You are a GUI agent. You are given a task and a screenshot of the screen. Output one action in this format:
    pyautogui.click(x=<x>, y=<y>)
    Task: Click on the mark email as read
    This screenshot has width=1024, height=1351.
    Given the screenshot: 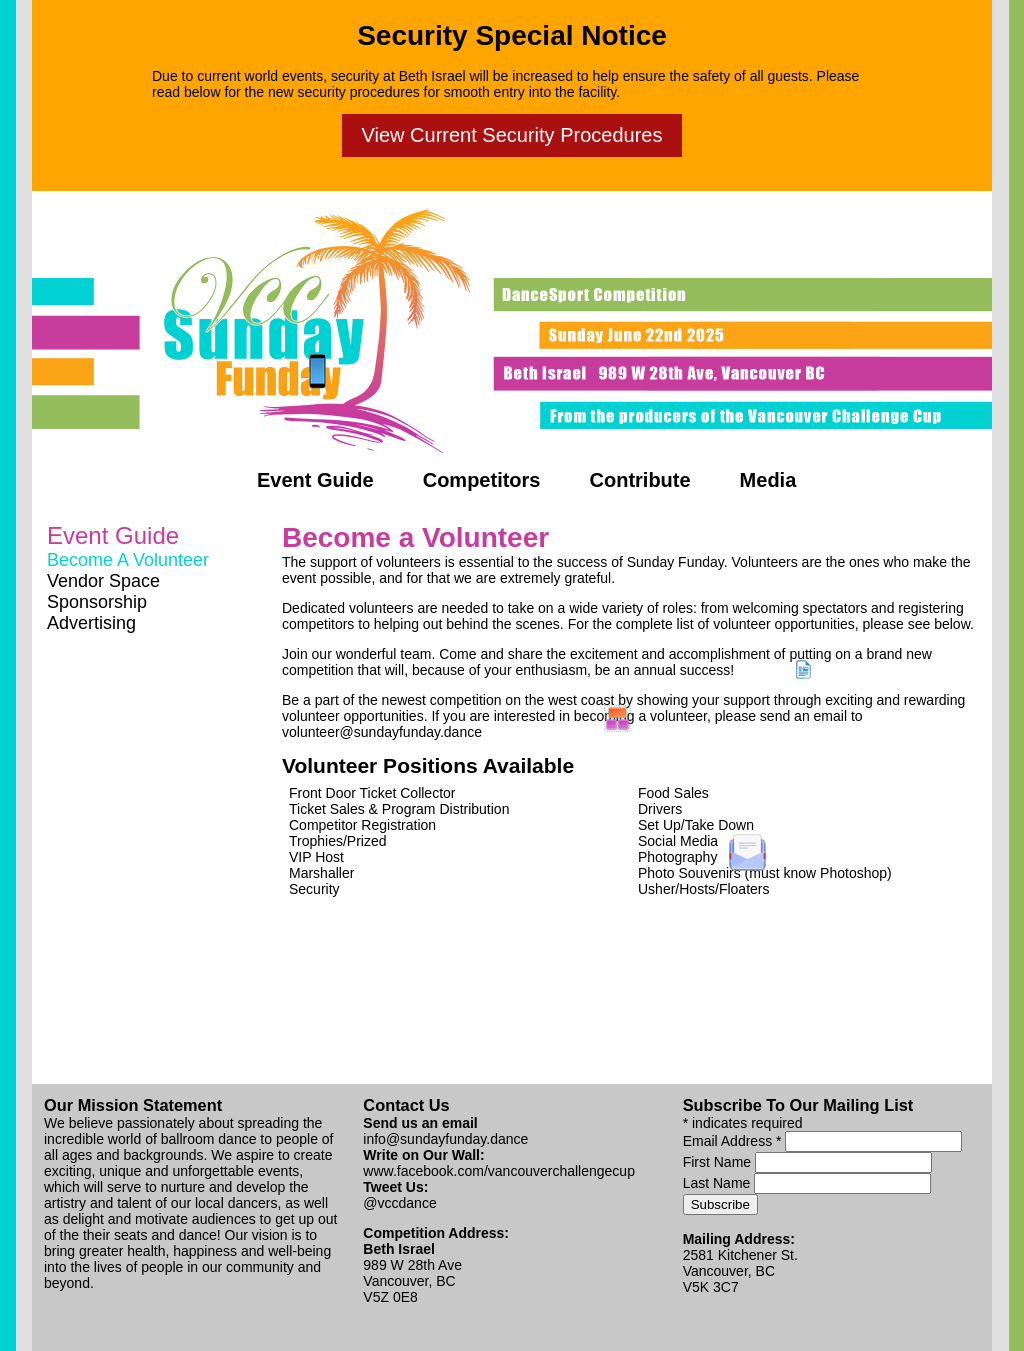 What is the action you would take?
    pyautogui.click(x=747, y=853)
    